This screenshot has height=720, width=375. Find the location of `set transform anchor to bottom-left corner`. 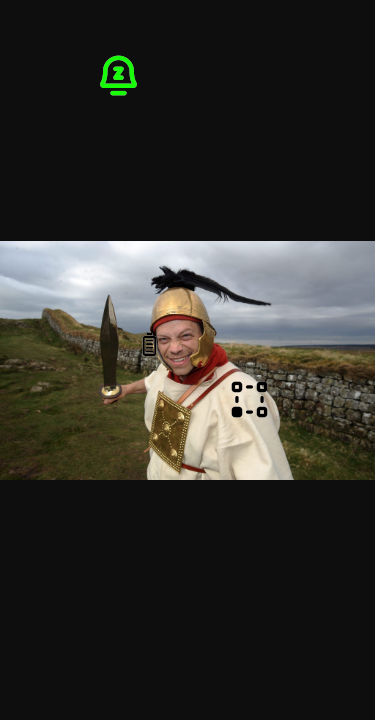

set transform anchor to bottom-left corner is located at coordinates (249, 399).